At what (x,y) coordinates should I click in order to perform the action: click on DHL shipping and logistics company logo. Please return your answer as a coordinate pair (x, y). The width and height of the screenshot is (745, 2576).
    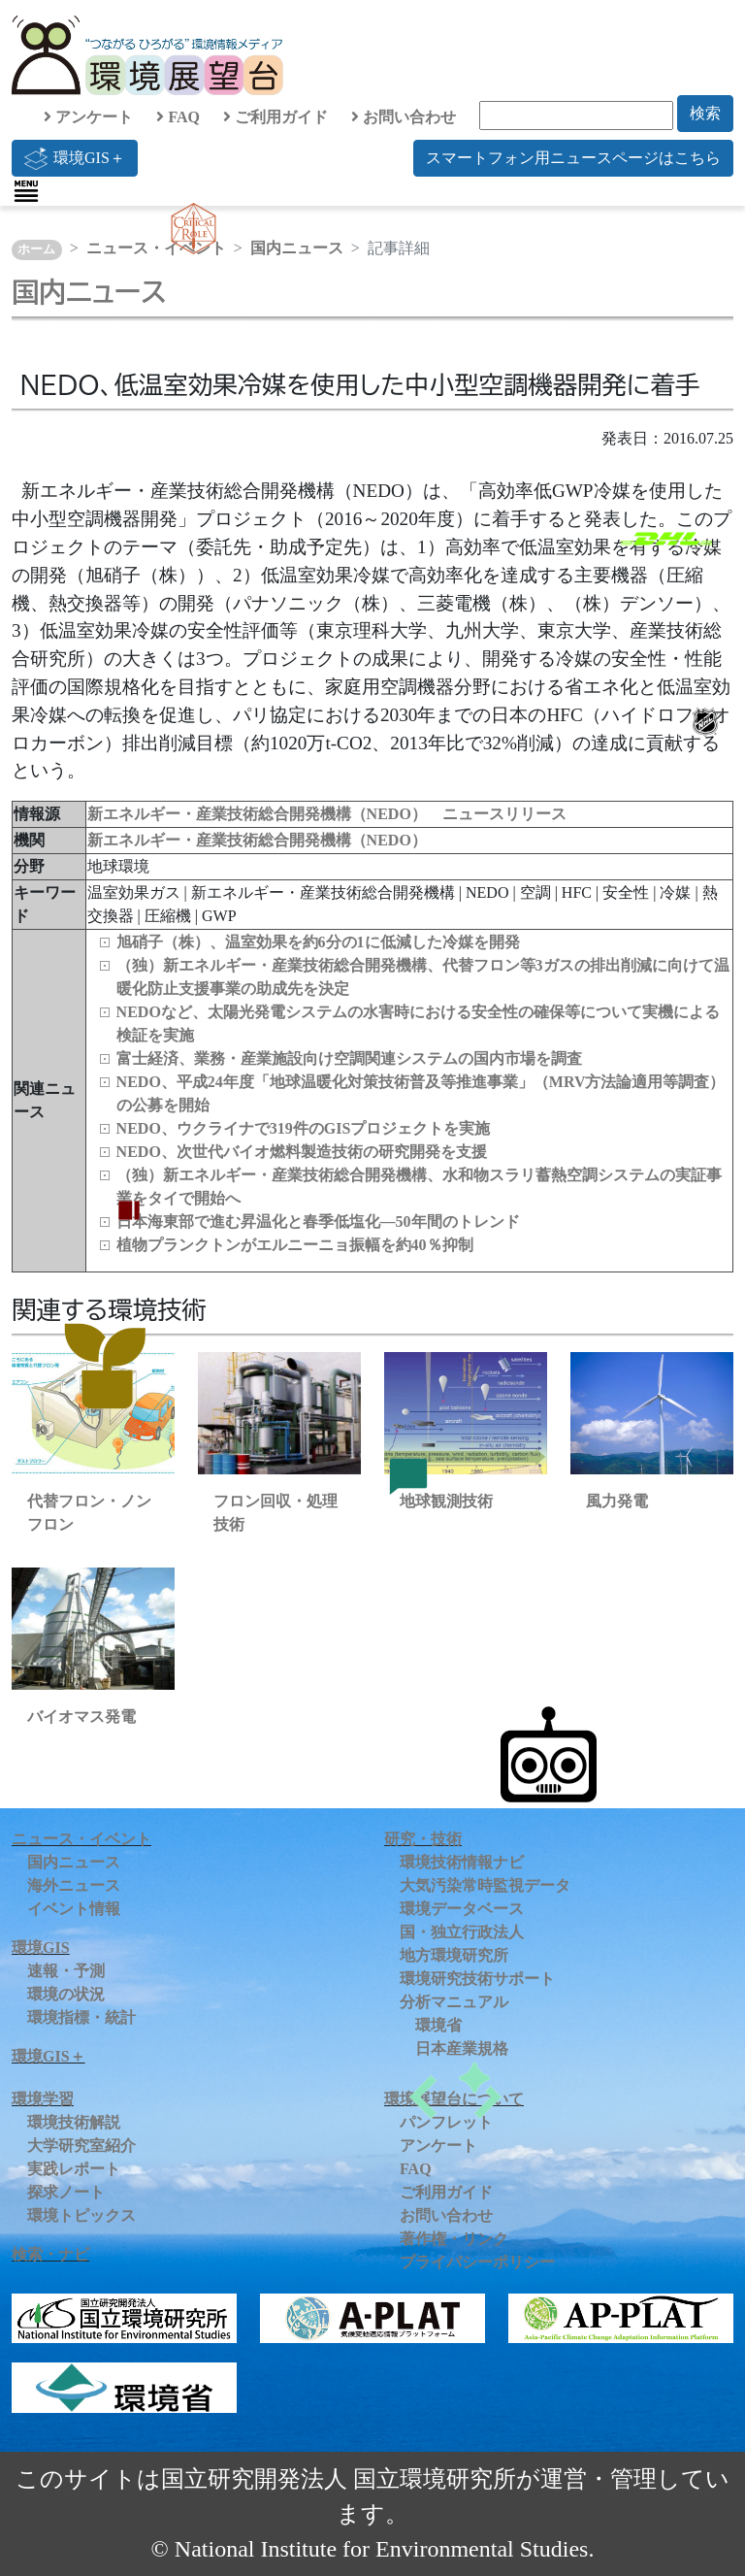
    Looking at the image, I should click on (666, 539).